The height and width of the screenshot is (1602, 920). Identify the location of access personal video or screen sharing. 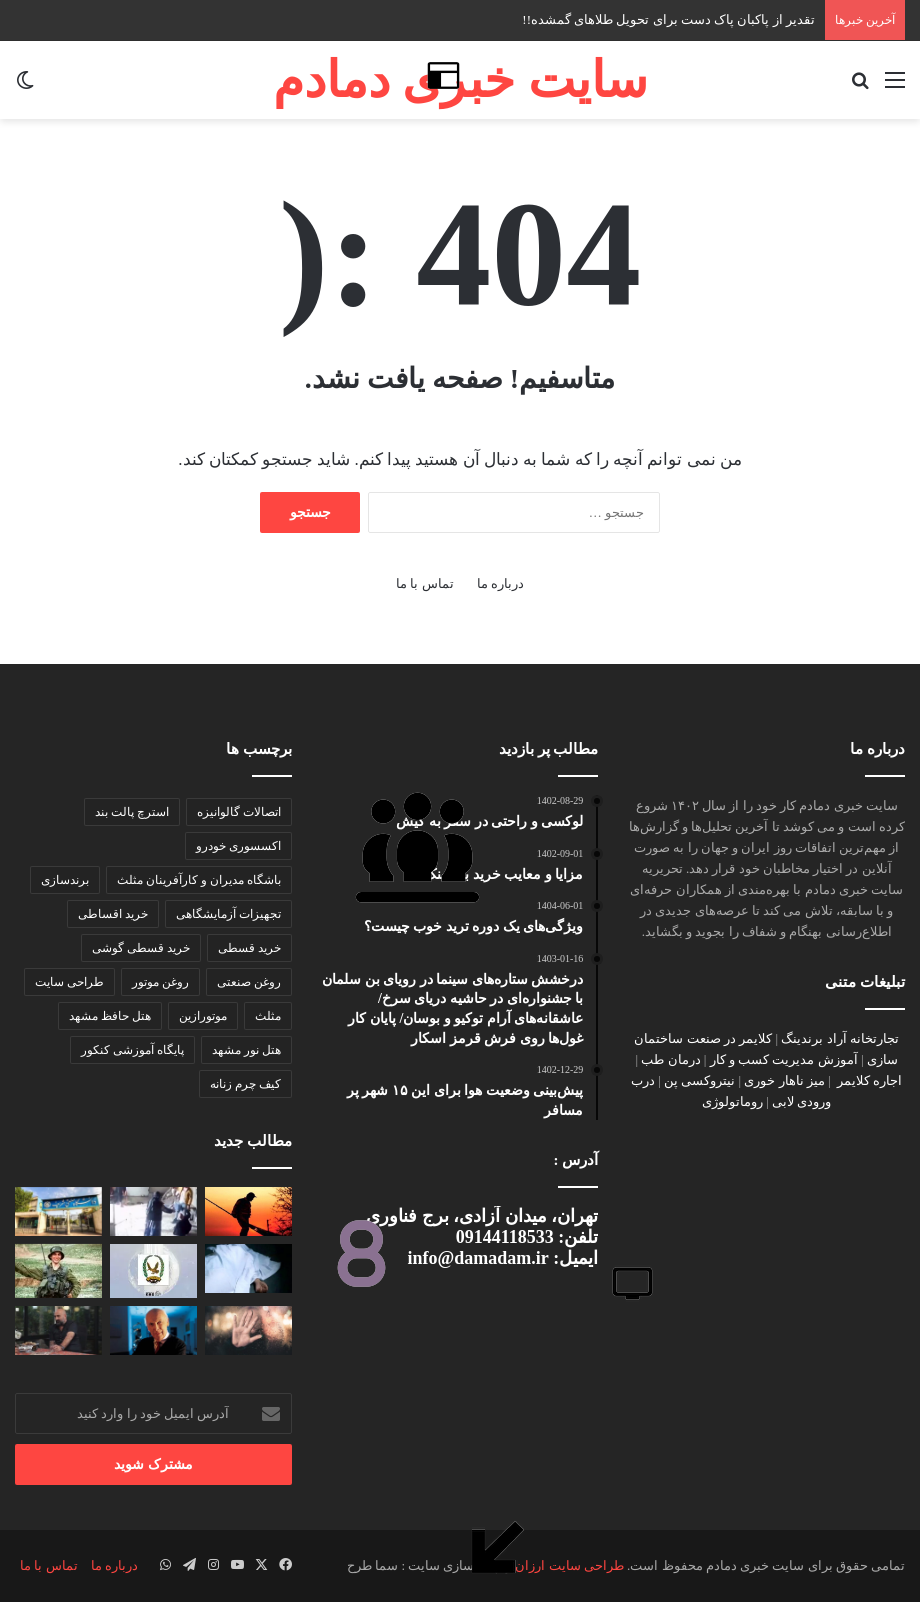
(632, 1283).